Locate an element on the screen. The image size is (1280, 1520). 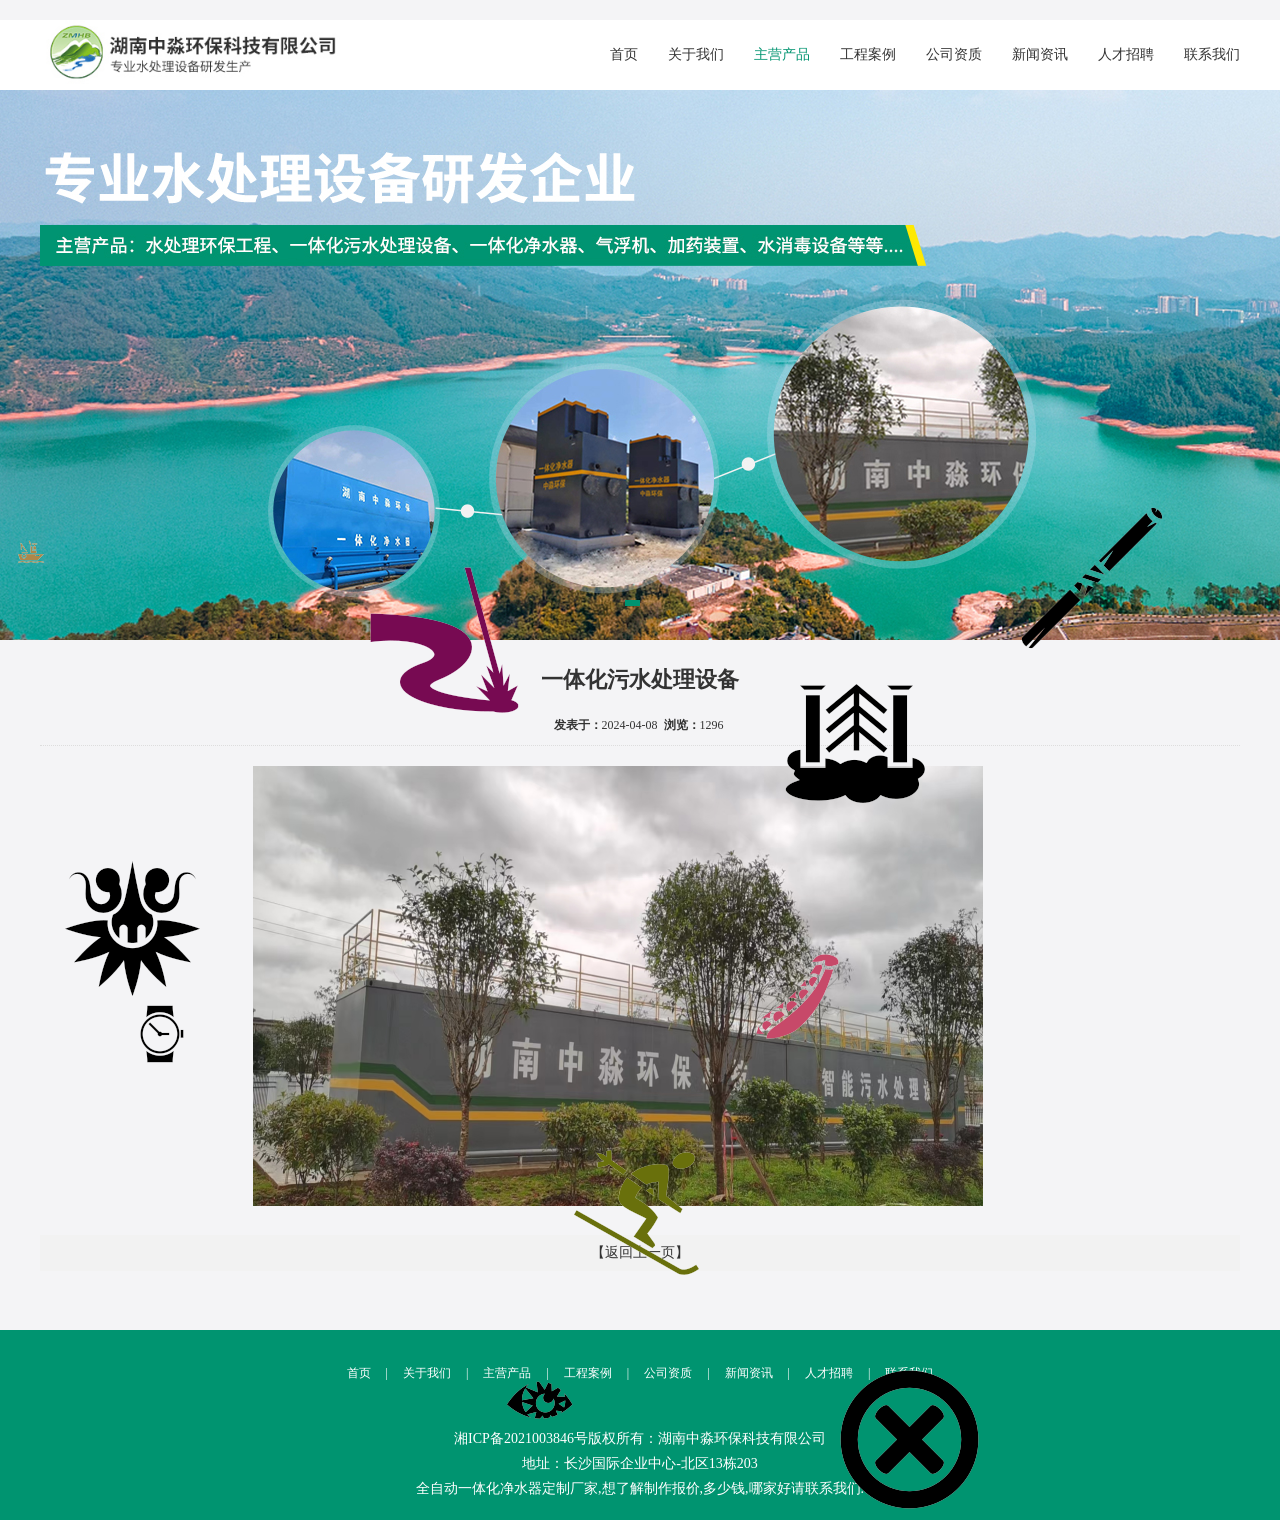
decorative tribal or abstract game emblem is located at coordinates (132, 928).